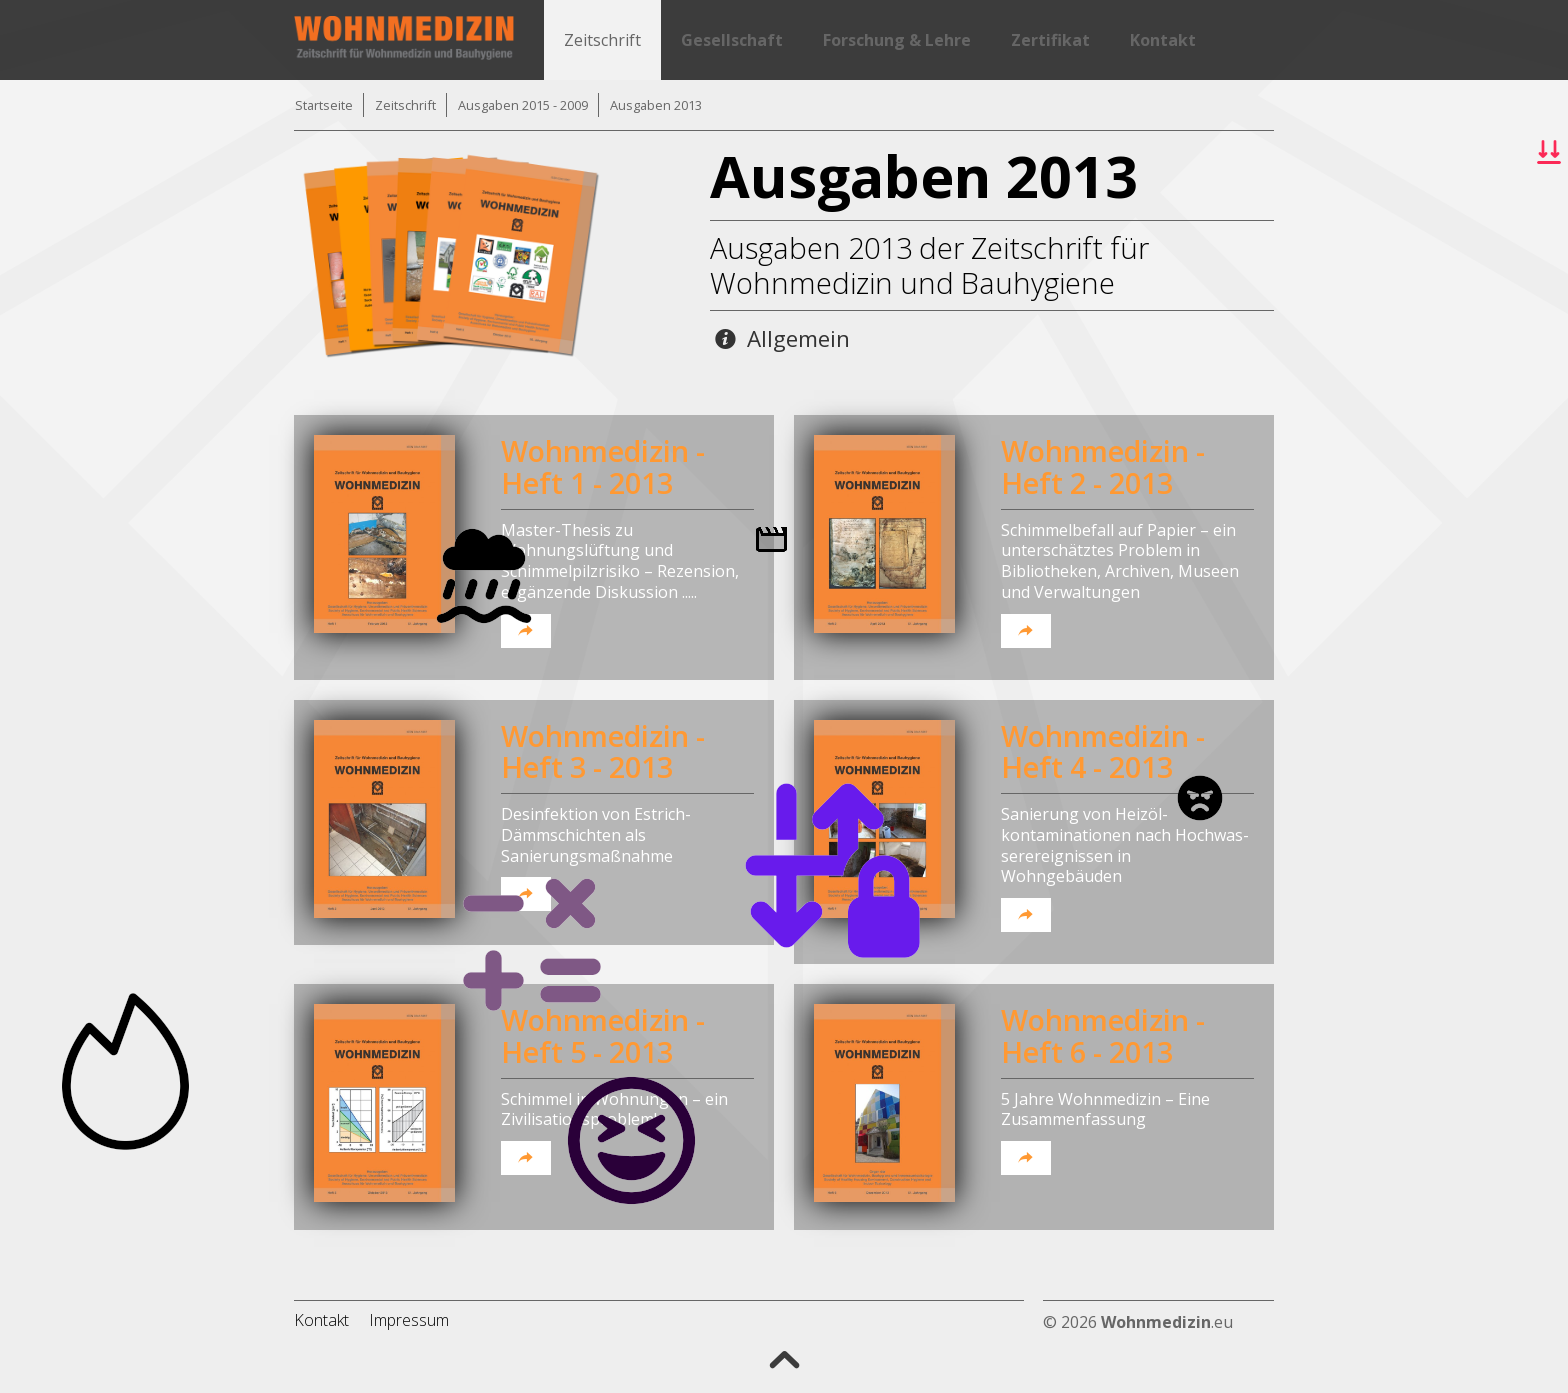 Image resolution: width=1568 pixels, height=1393 pixels. Describe the element at coordinates (484, 576) in the screenshot. I see `indicates rainy weather with flooding conditions` at that location.